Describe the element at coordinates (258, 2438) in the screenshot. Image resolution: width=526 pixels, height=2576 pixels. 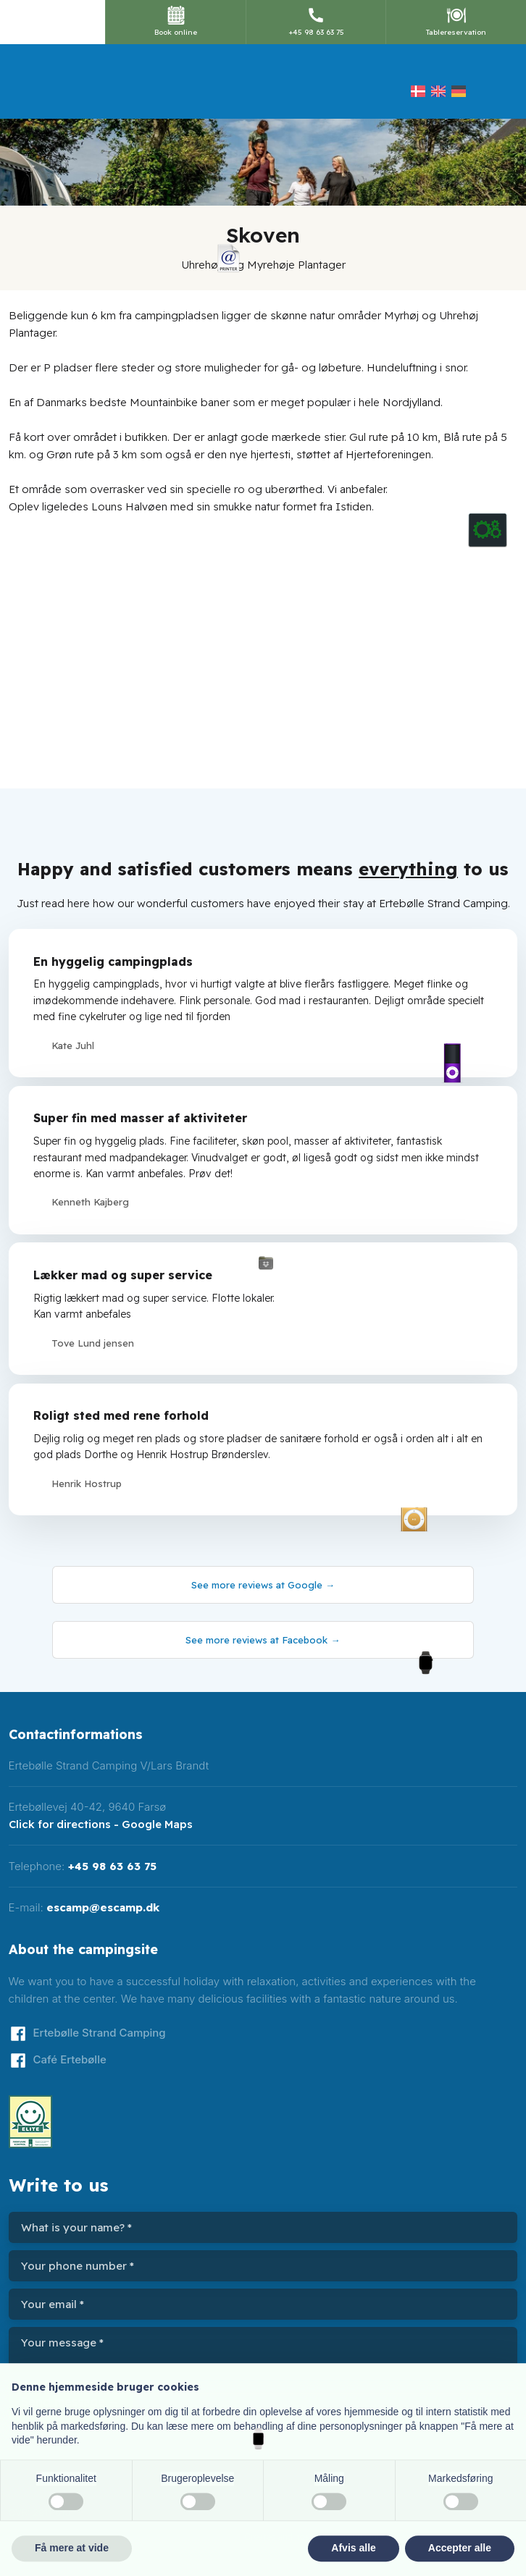
I see `apple watch series 2 device icon` at that location.